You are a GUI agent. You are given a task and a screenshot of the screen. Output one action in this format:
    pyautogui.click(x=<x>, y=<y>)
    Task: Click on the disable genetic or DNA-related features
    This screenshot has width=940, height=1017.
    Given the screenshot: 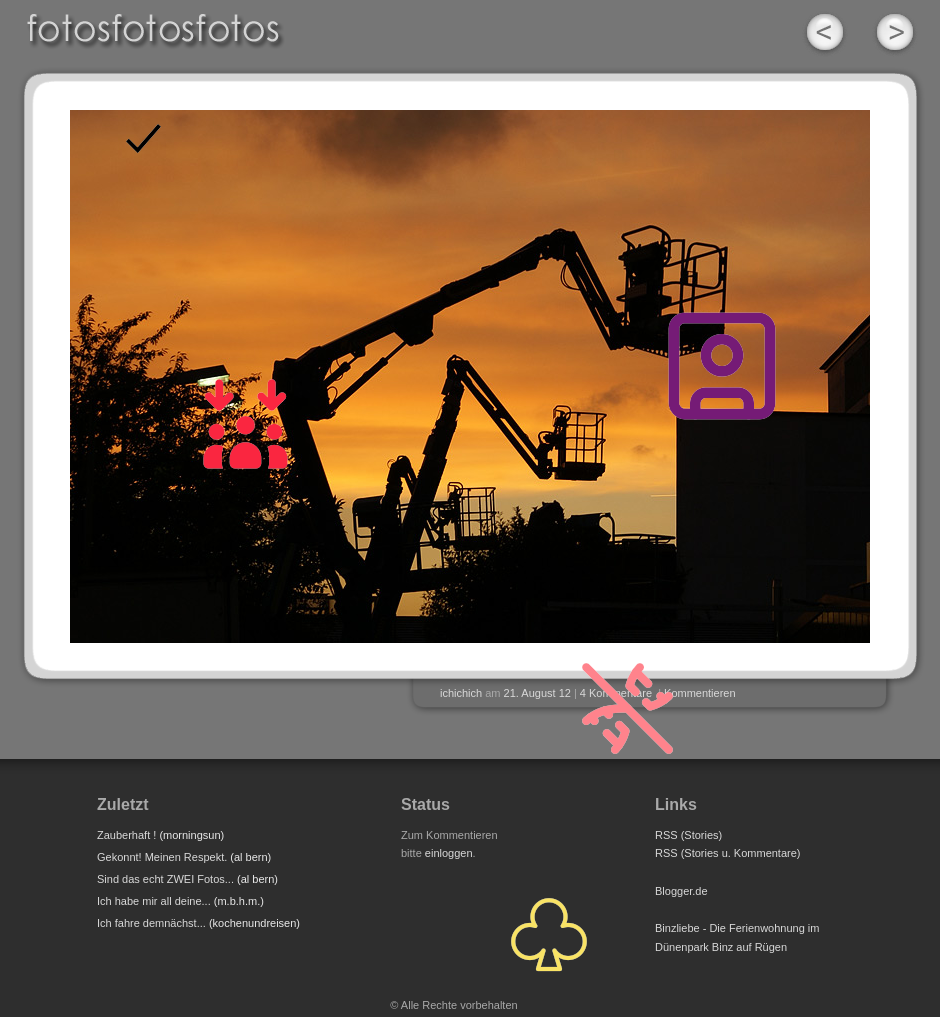 What is the action you would take?
    pyautogui.click(x=627, y=708)
    